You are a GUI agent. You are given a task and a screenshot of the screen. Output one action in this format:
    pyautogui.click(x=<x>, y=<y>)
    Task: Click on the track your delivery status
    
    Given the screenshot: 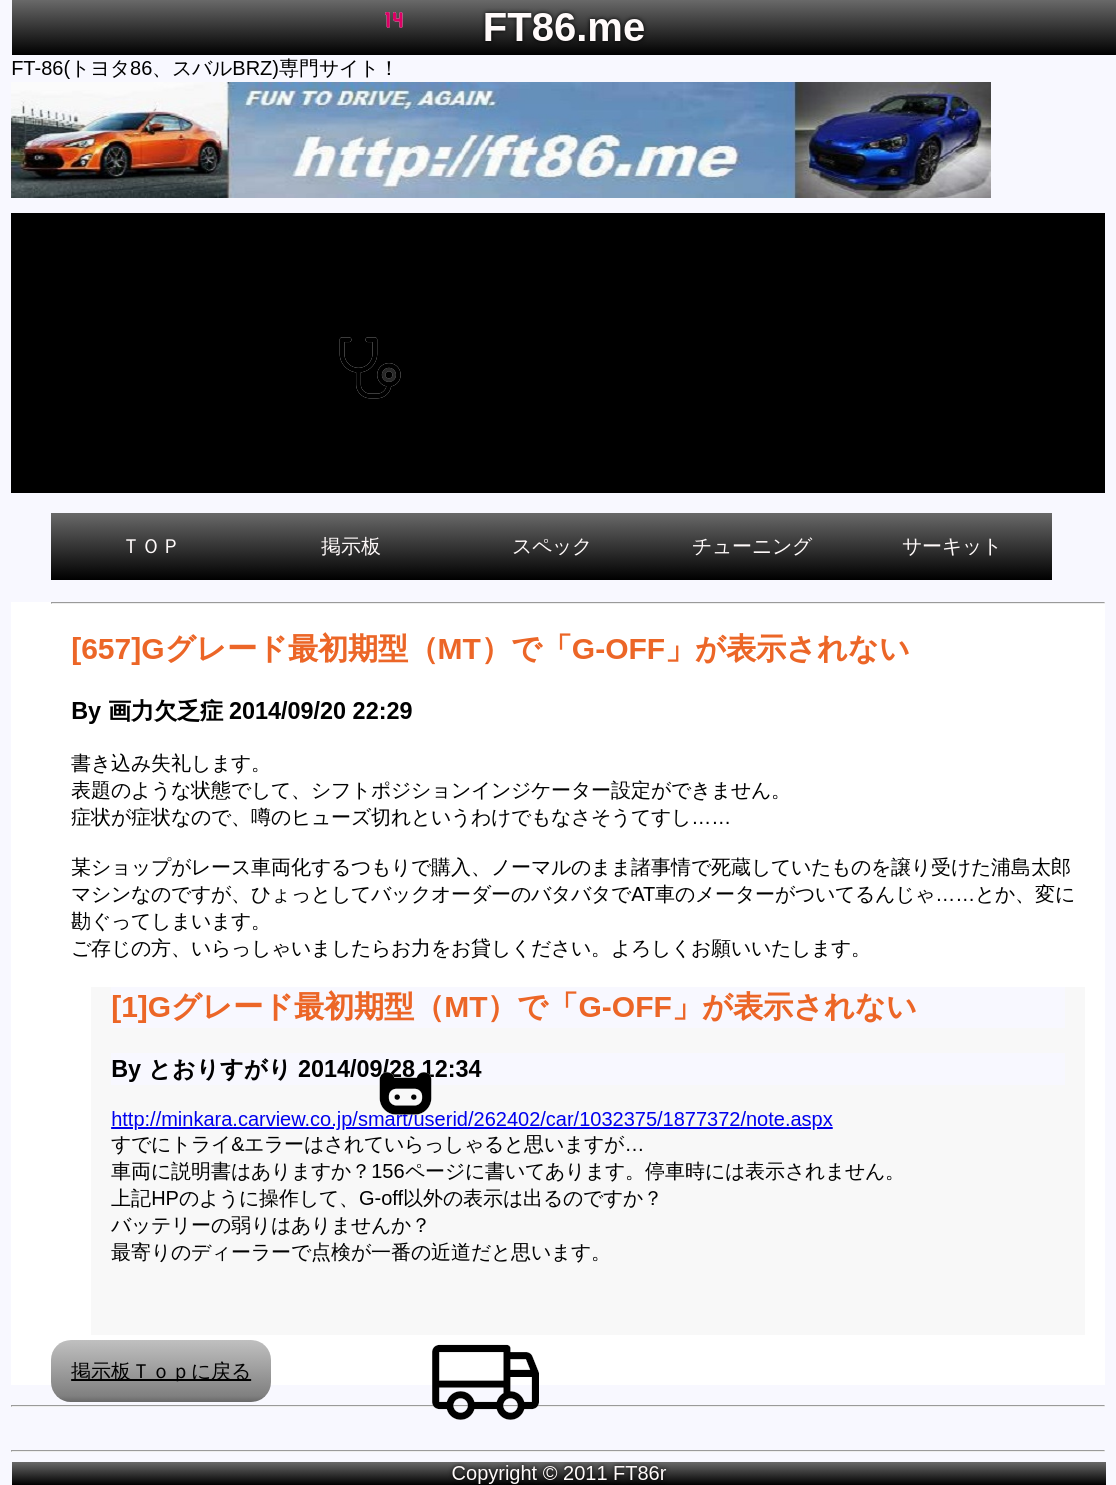 What is the action you would take?
    pyautogui.click(x=482, y=1377)
    